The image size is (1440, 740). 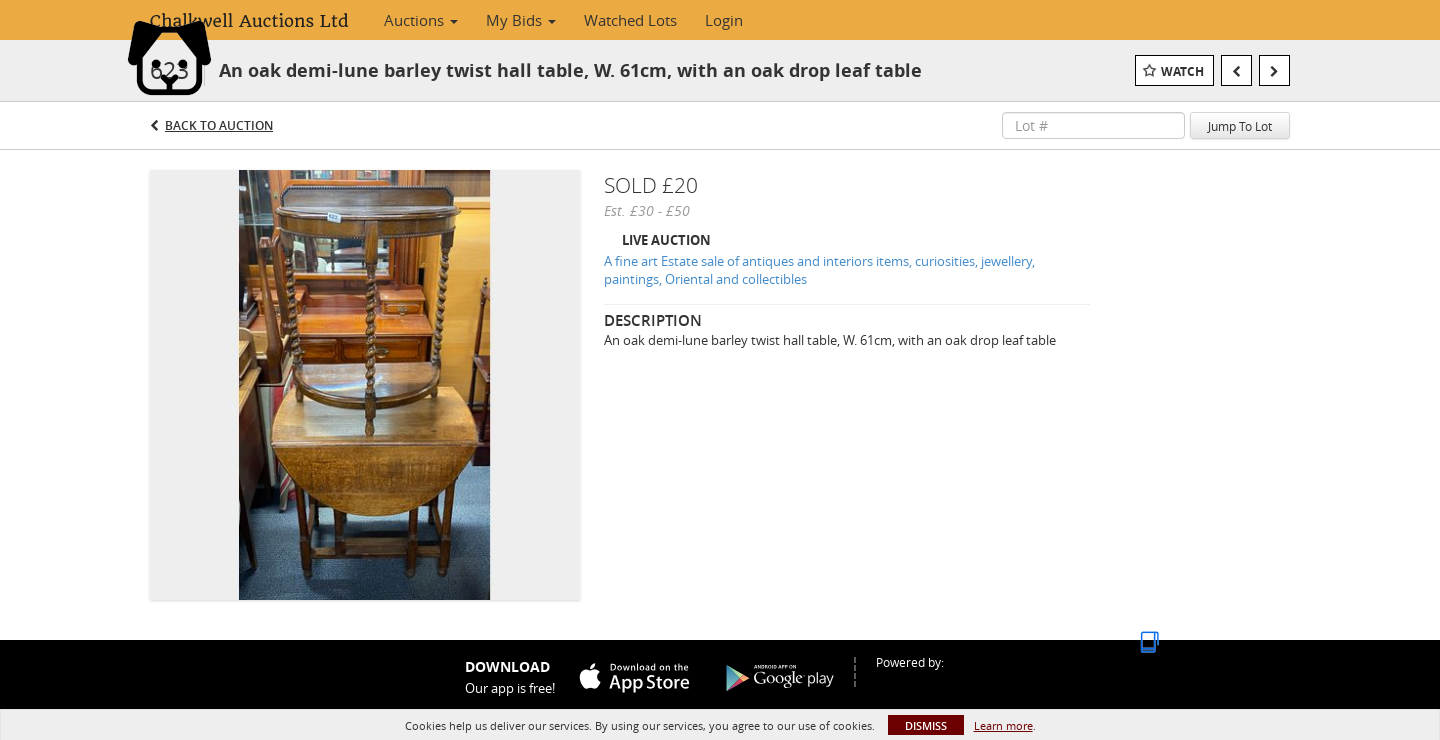 I want to click on access pet-related features or settings, so click(x=169, y=59).